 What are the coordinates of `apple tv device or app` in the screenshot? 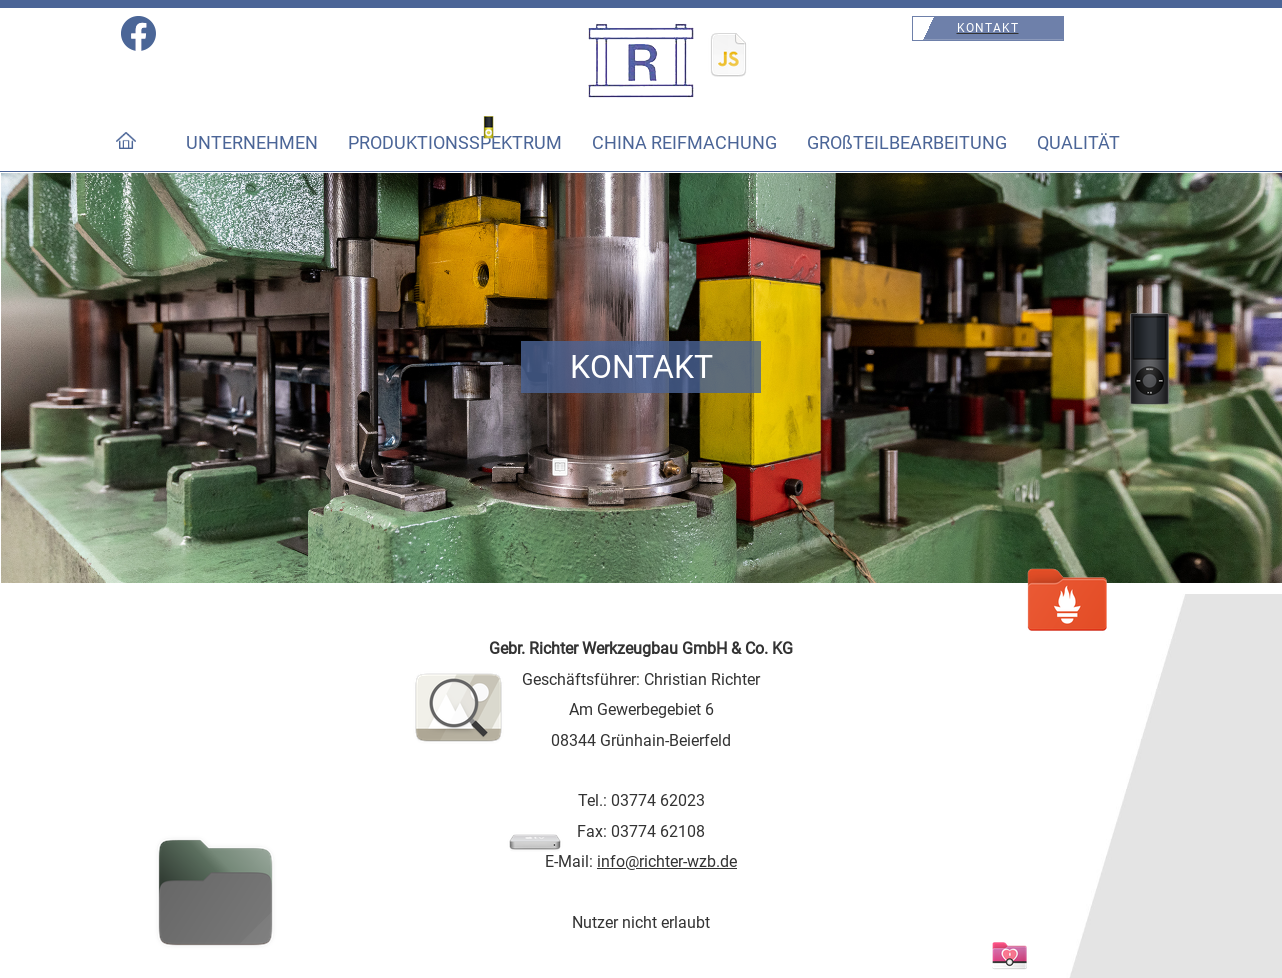 It's located at (535, 834).